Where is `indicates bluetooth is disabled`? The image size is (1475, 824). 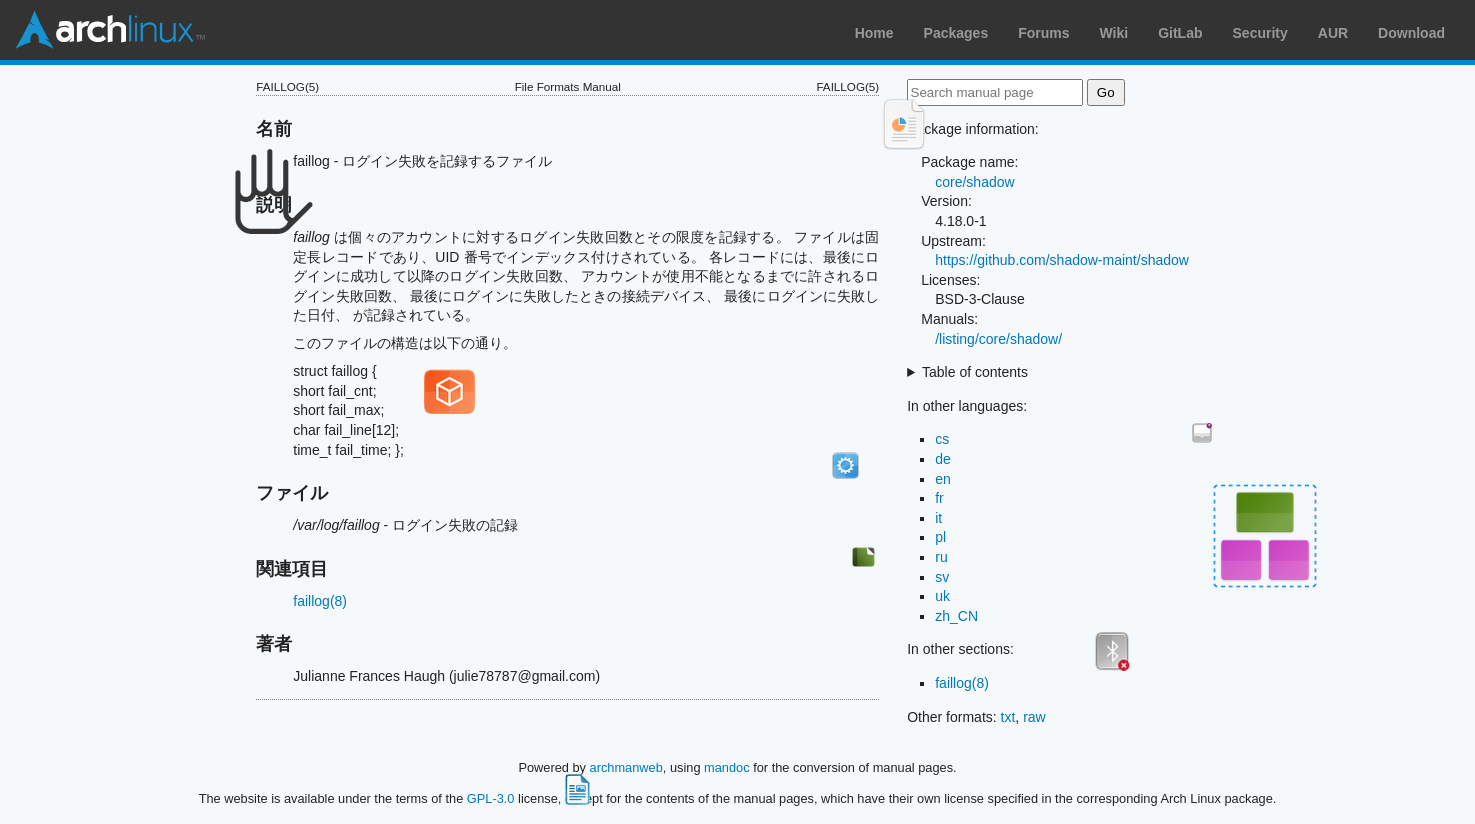 indicates bluetooth is disabled is located at coordinates (1112, 651).